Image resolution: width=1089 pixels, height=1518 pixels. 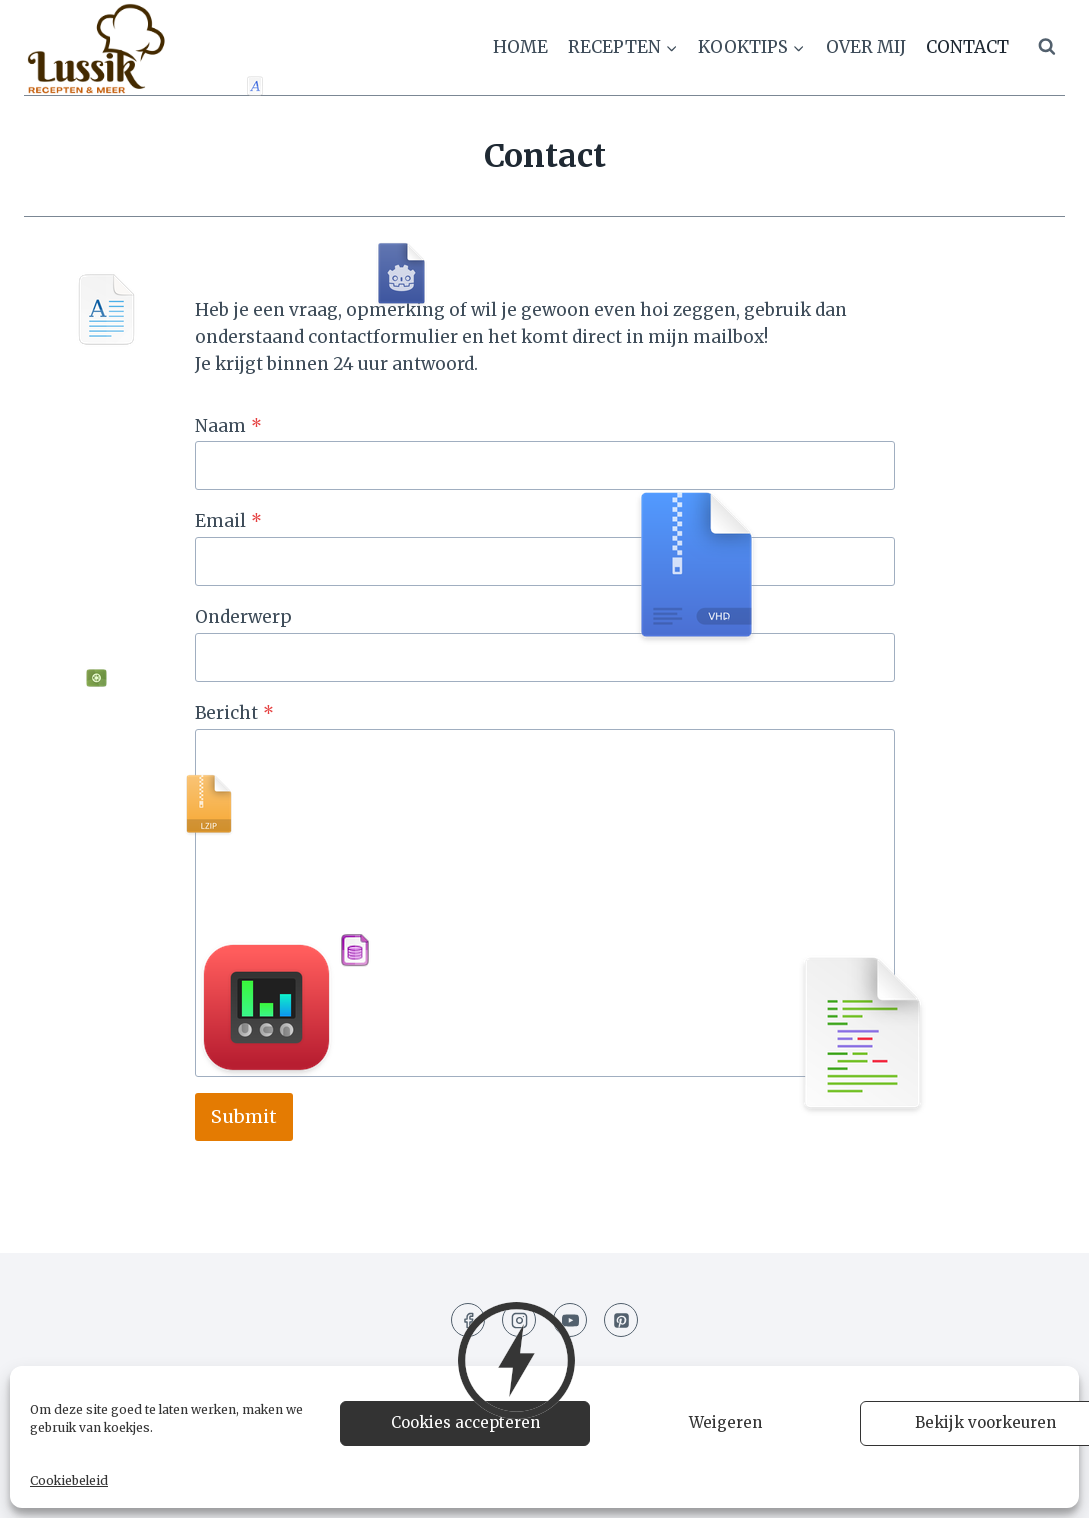 I want to click on a godot game engine project file, so click(x=401, y=274).